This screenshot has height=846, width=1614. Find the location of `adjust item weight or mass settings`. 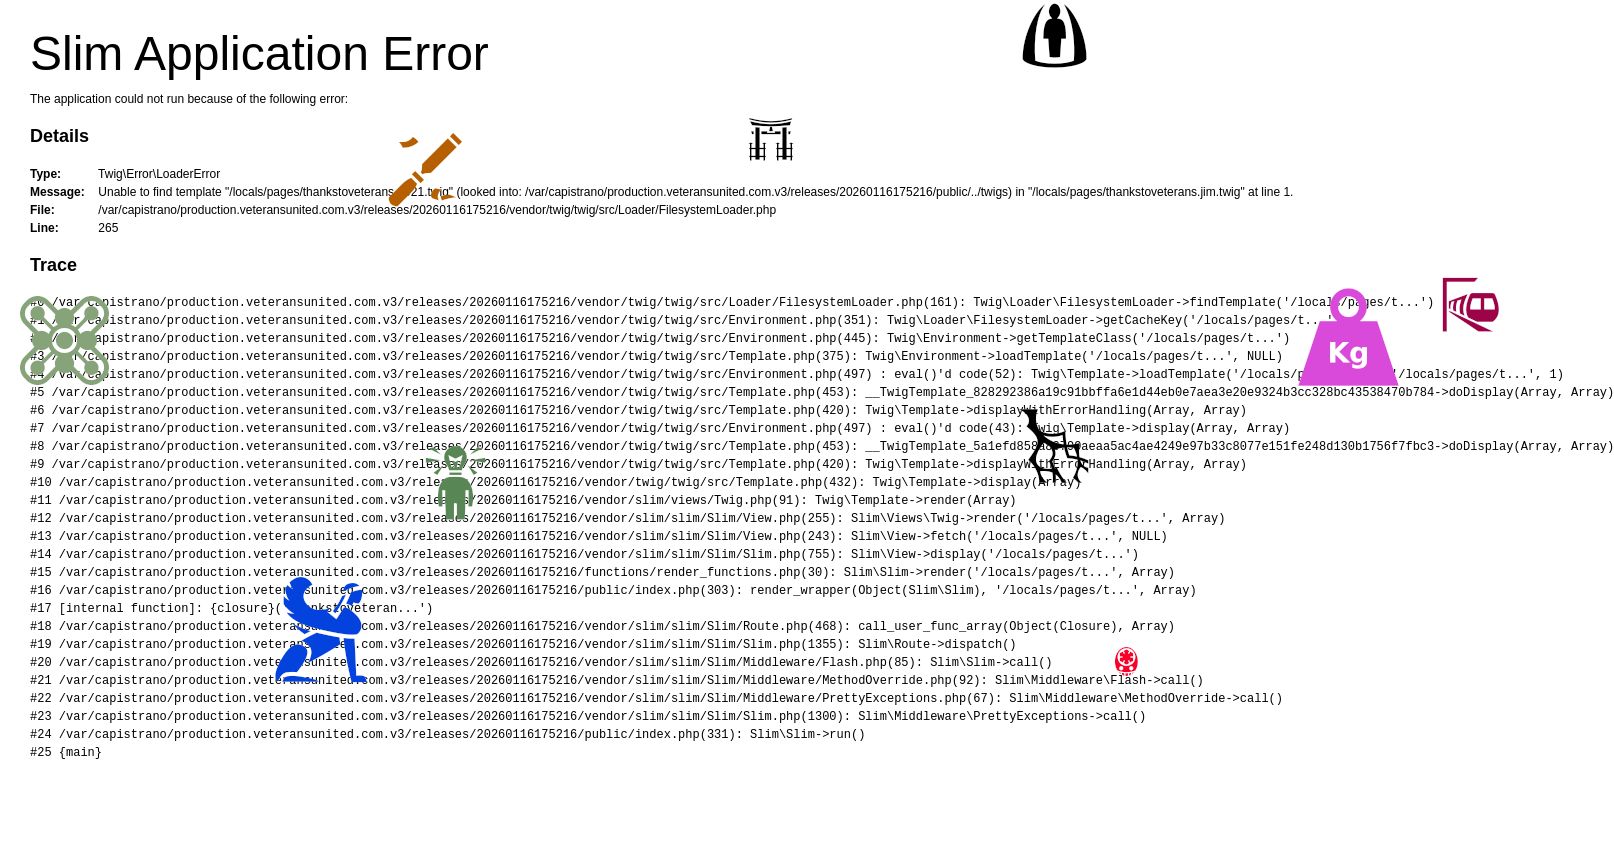

adjust item weight or mass settings is located at coordinates (1348, 335).